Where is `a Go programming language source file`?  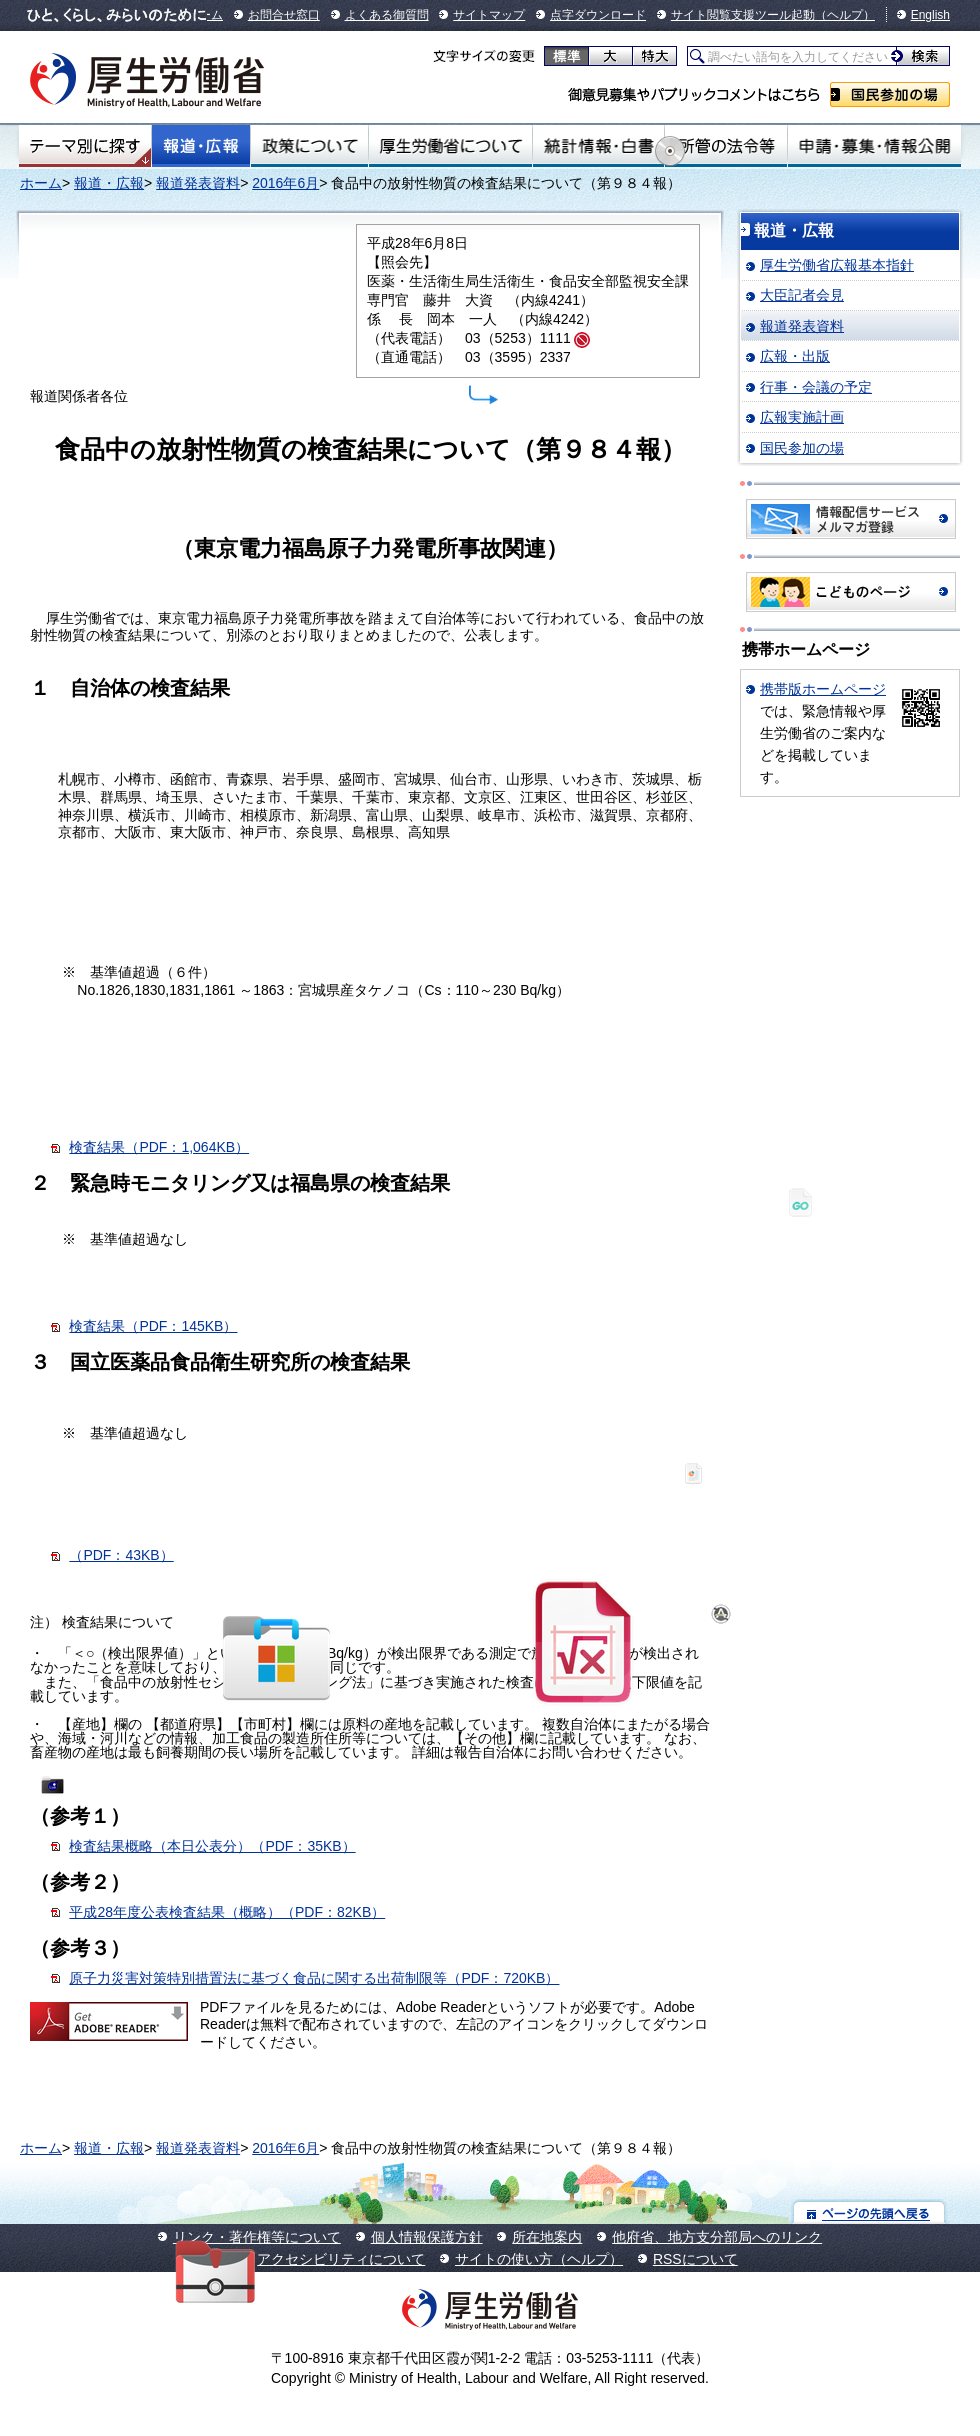
a Go programming language source file is located at coordinates (800, 1202).